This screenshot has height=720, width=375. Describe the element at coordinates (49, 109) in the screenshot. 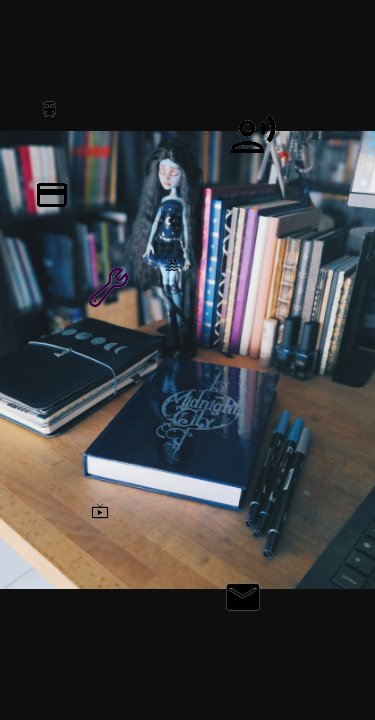

I see `view train schedules or routes` at that location.